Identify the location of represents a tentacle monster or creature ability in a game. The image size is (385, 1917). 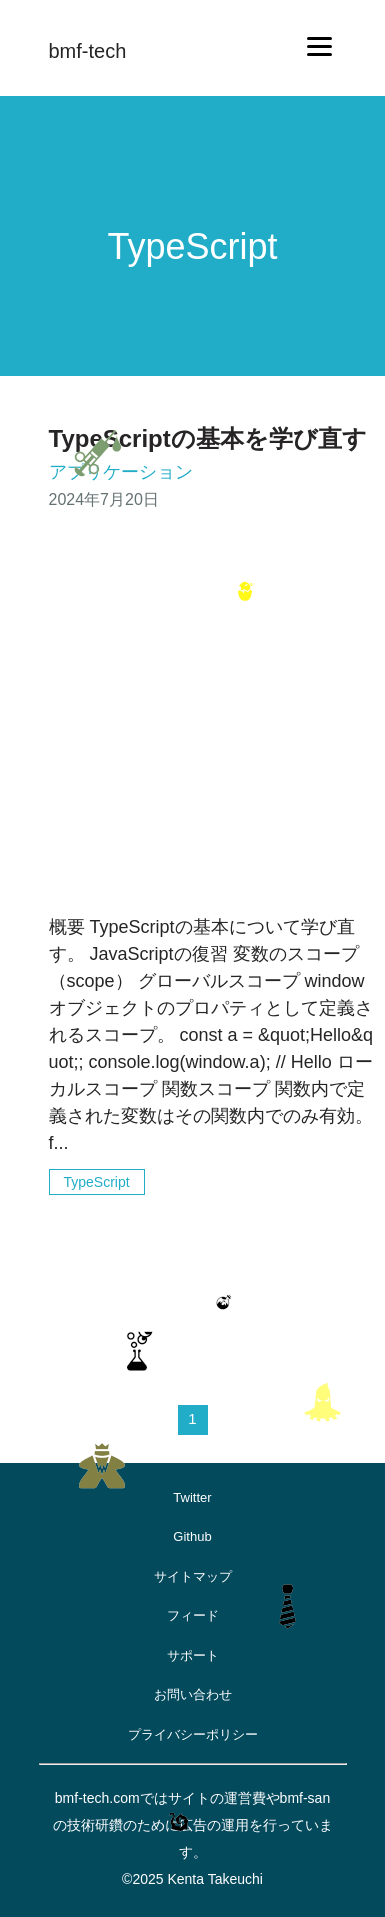
(179, 1822).